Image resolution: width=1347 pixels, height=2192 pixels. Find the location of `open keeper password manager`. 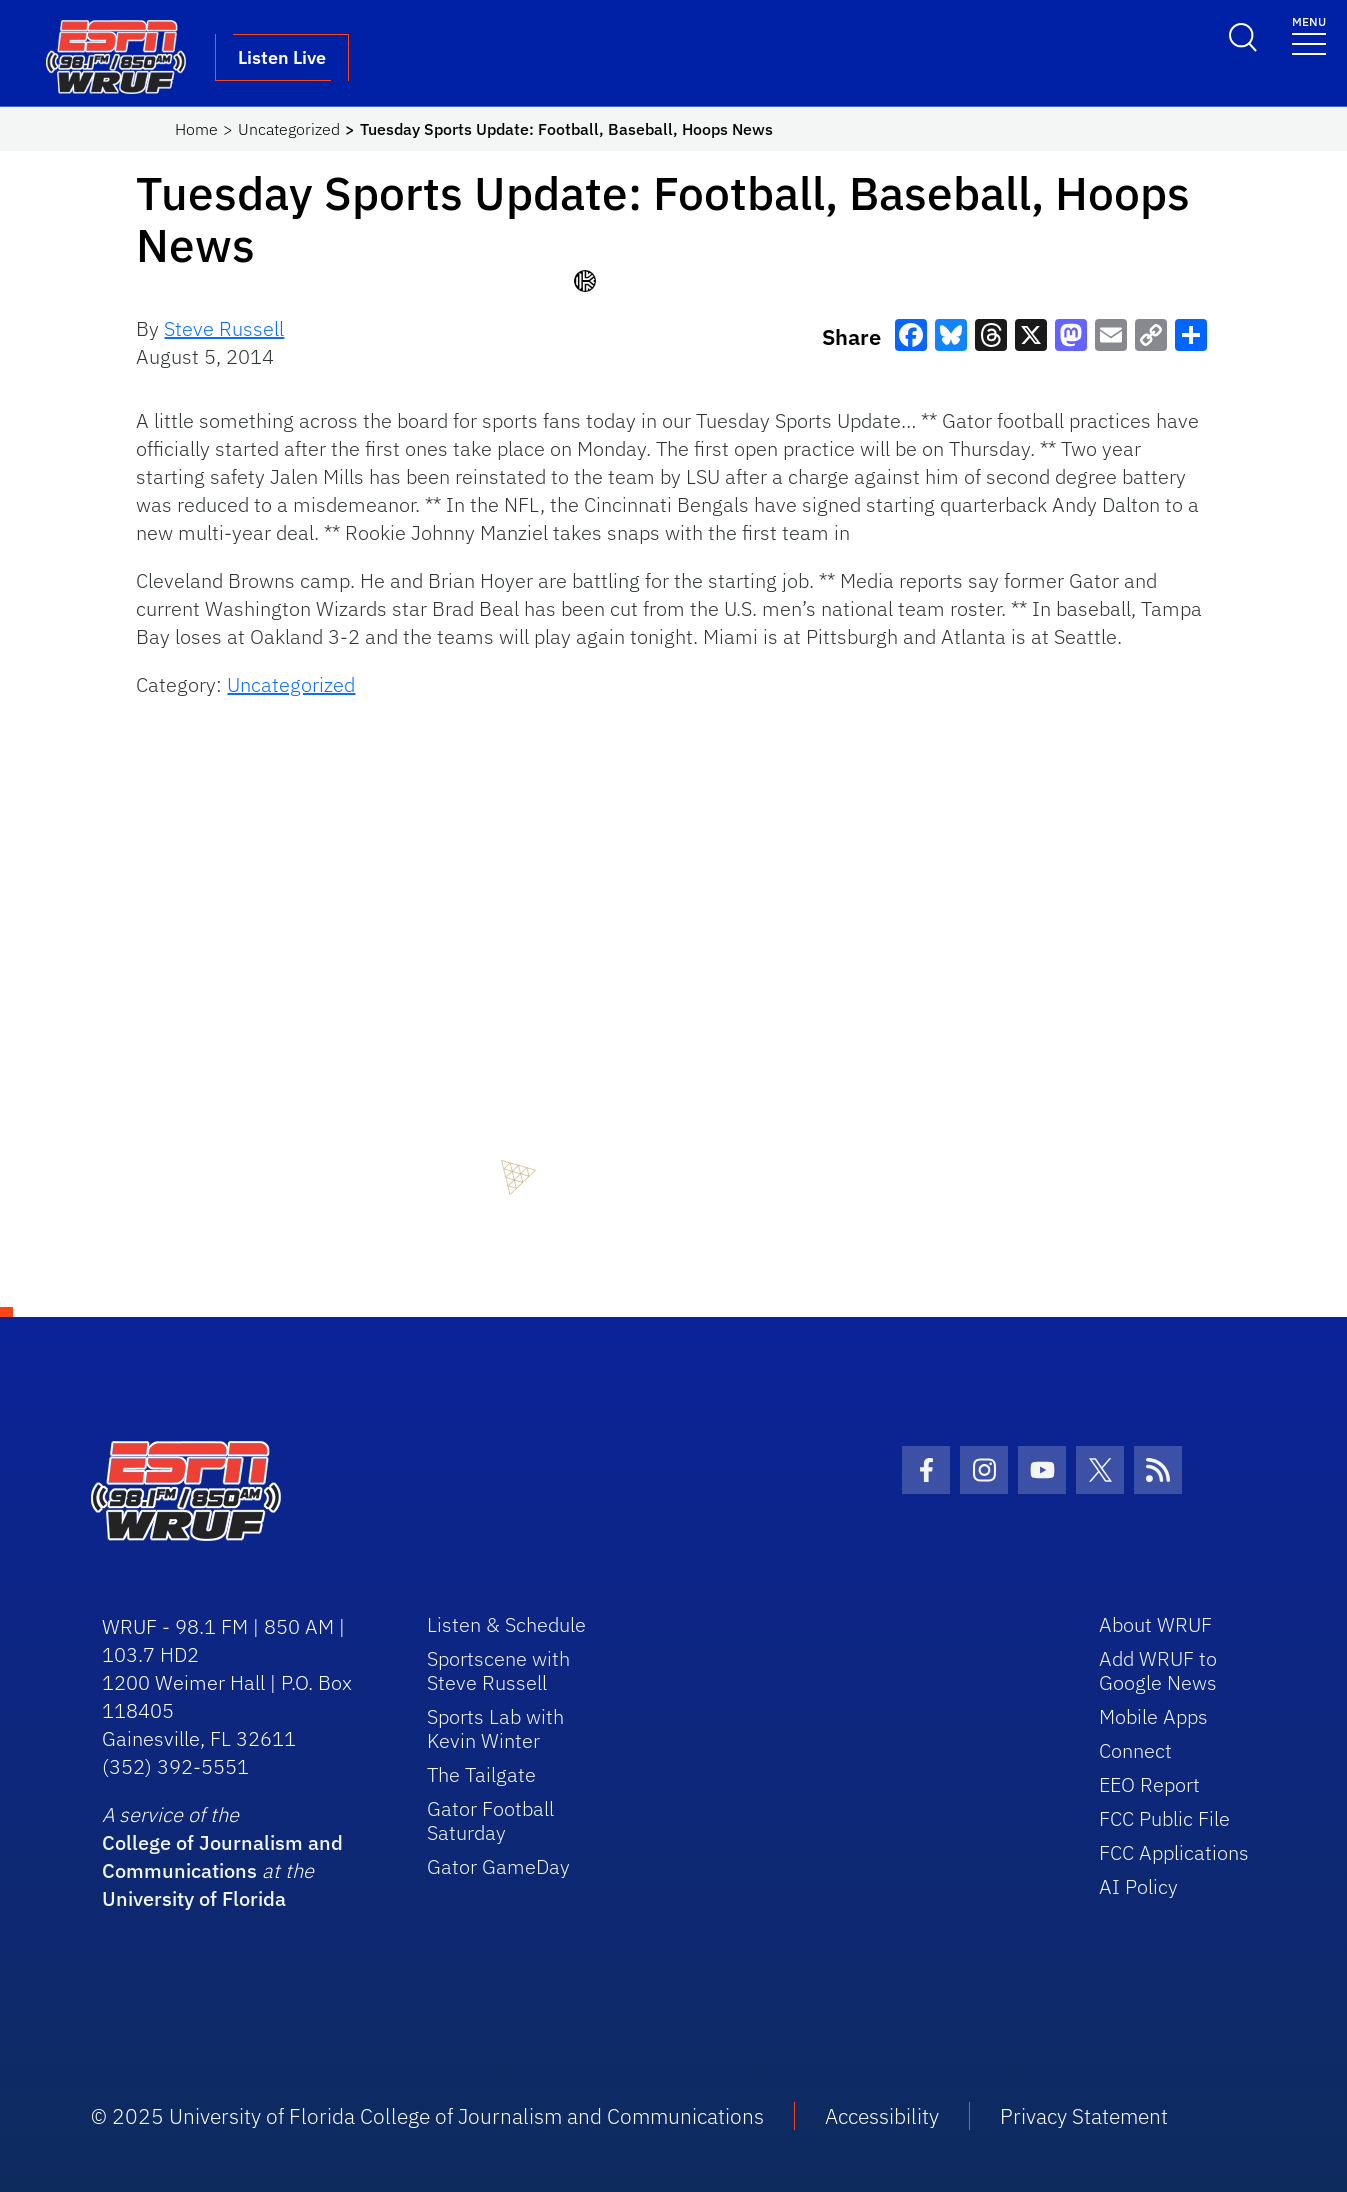

open keeper password manager is located at coordinates (585, 281).